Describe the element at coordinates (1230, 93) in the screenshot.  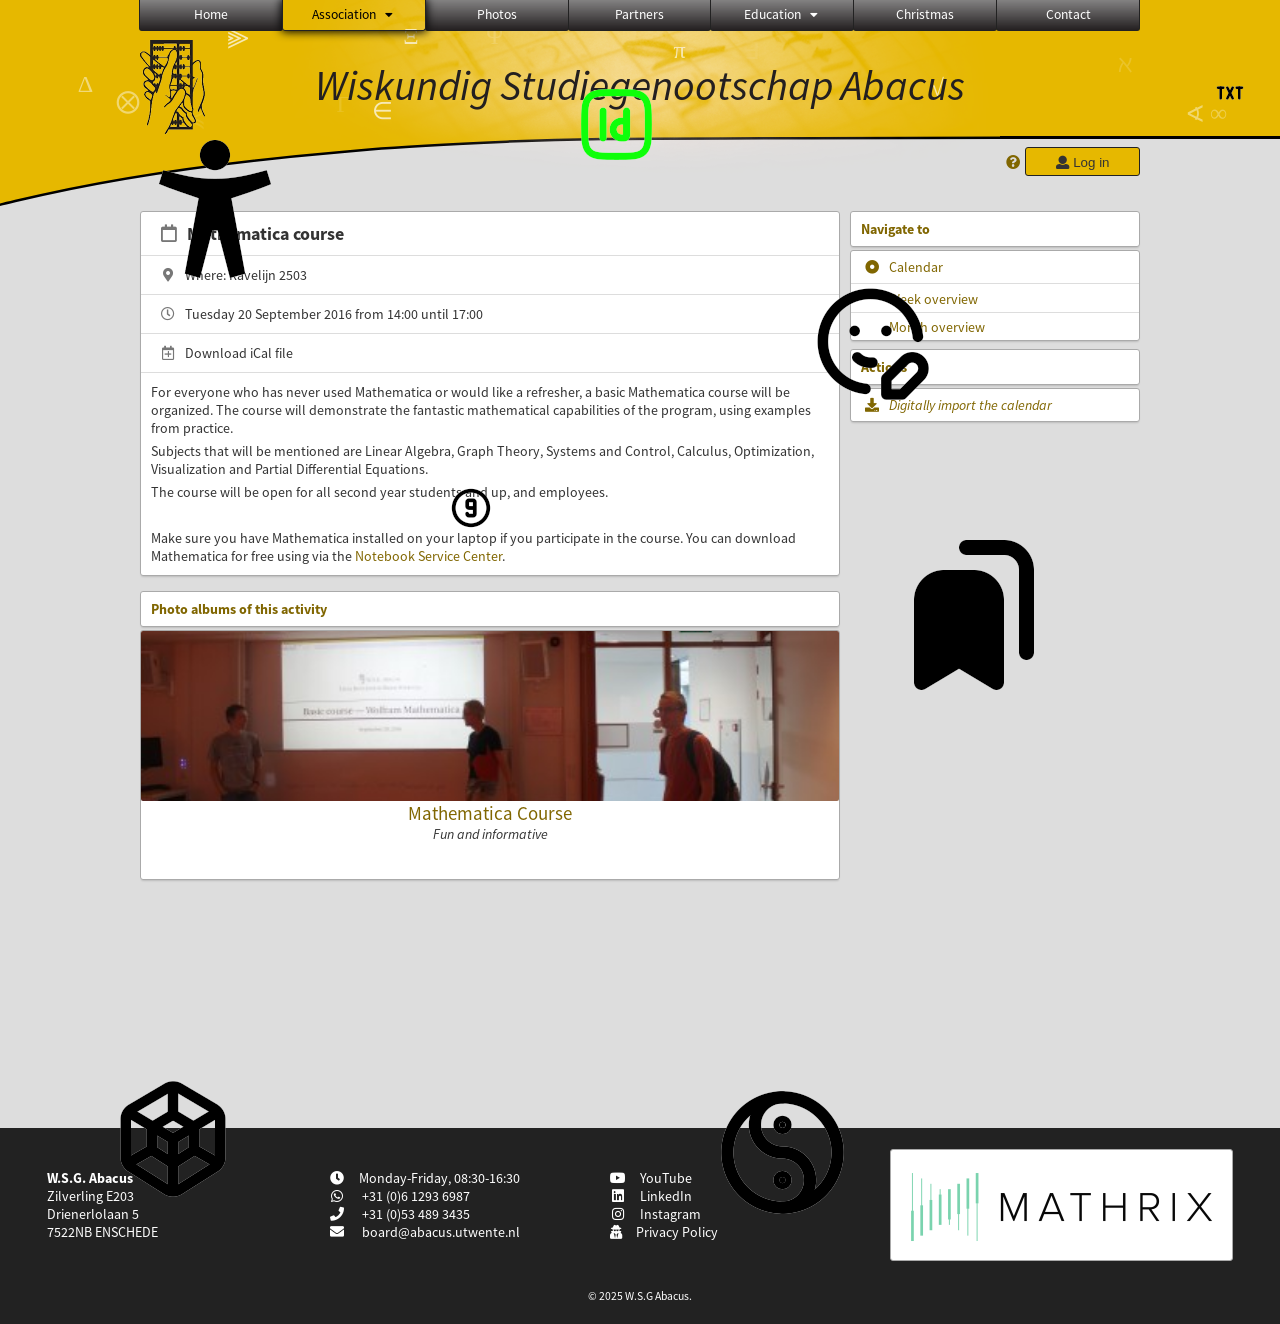
I see `indicates a plain text file format` at that location.